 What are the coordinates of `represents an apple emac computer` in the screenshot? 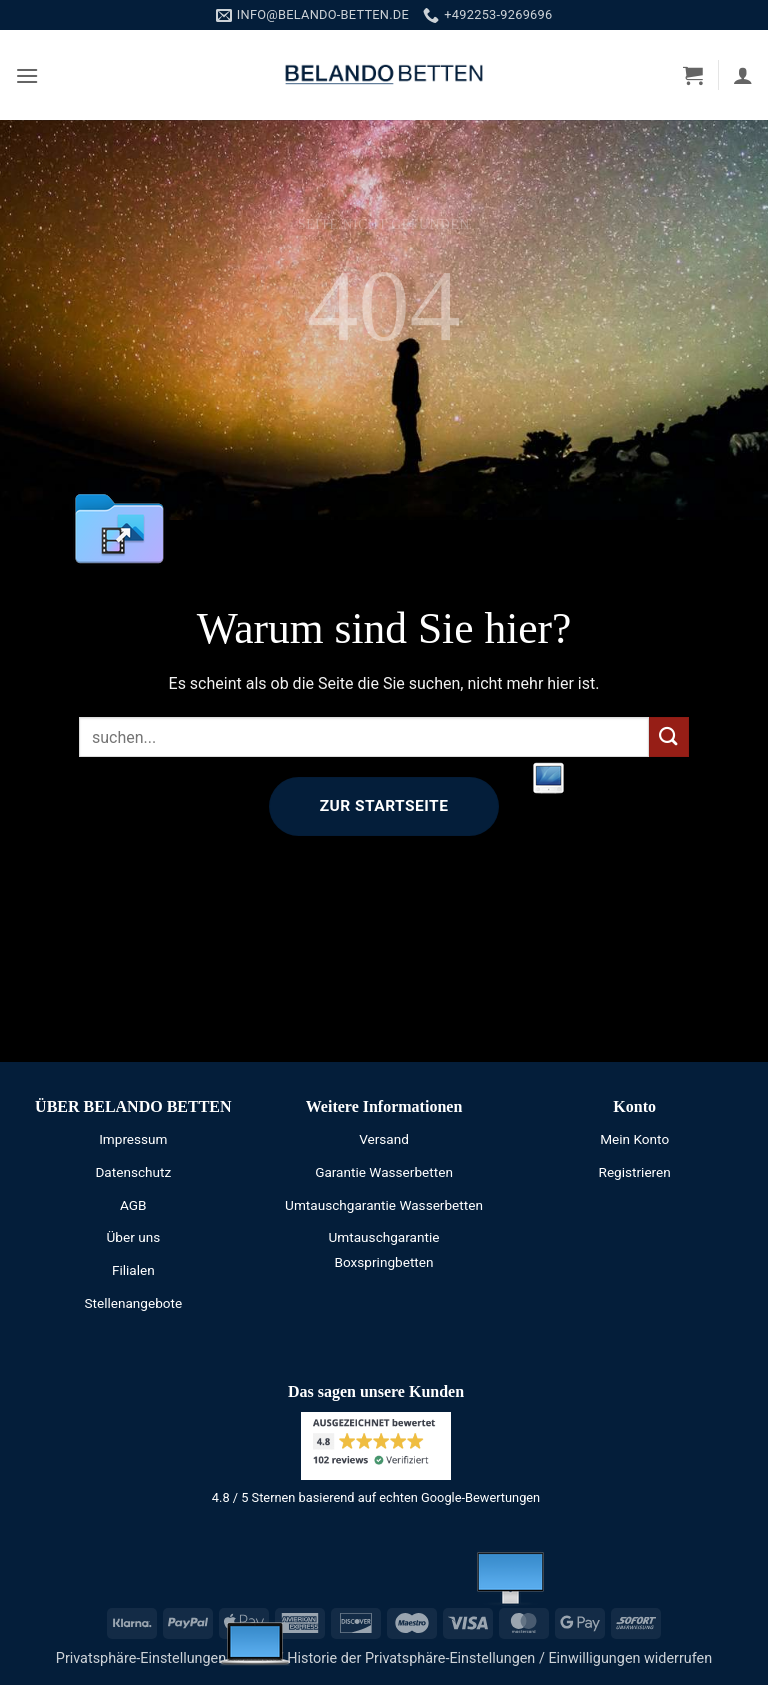 It's located at (548, 778).